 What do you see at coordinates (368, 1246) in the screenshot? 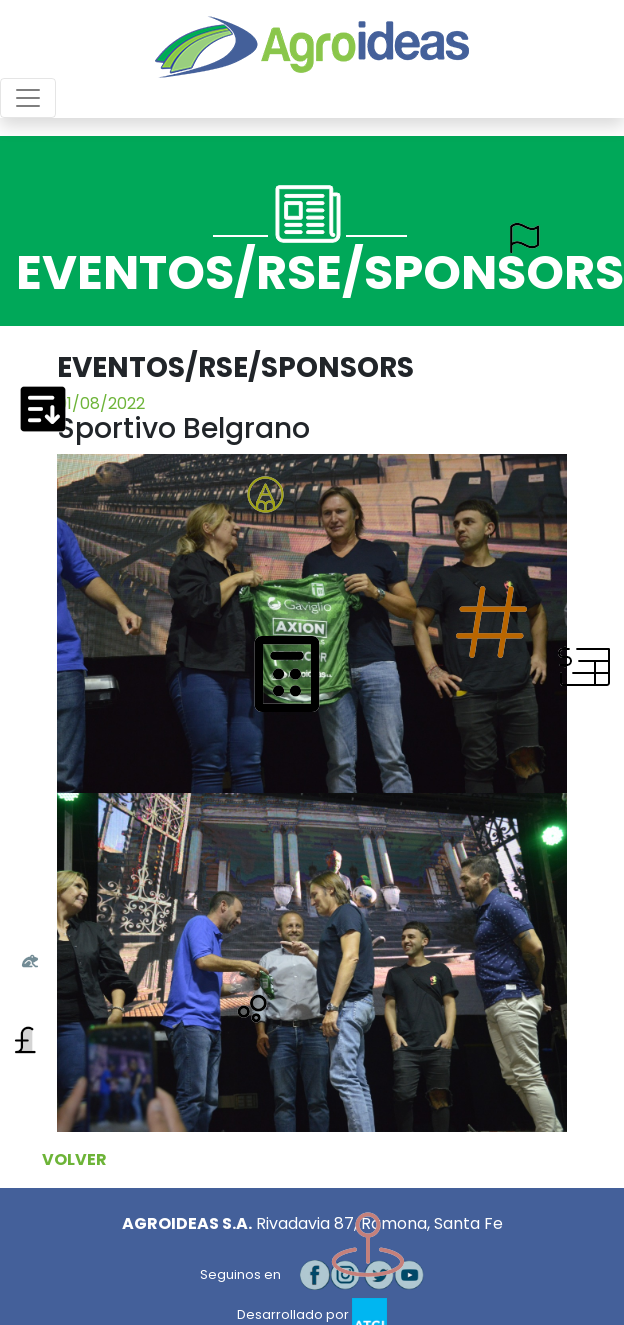
I see `view location area or radius` at bounding box center [368, 1246].